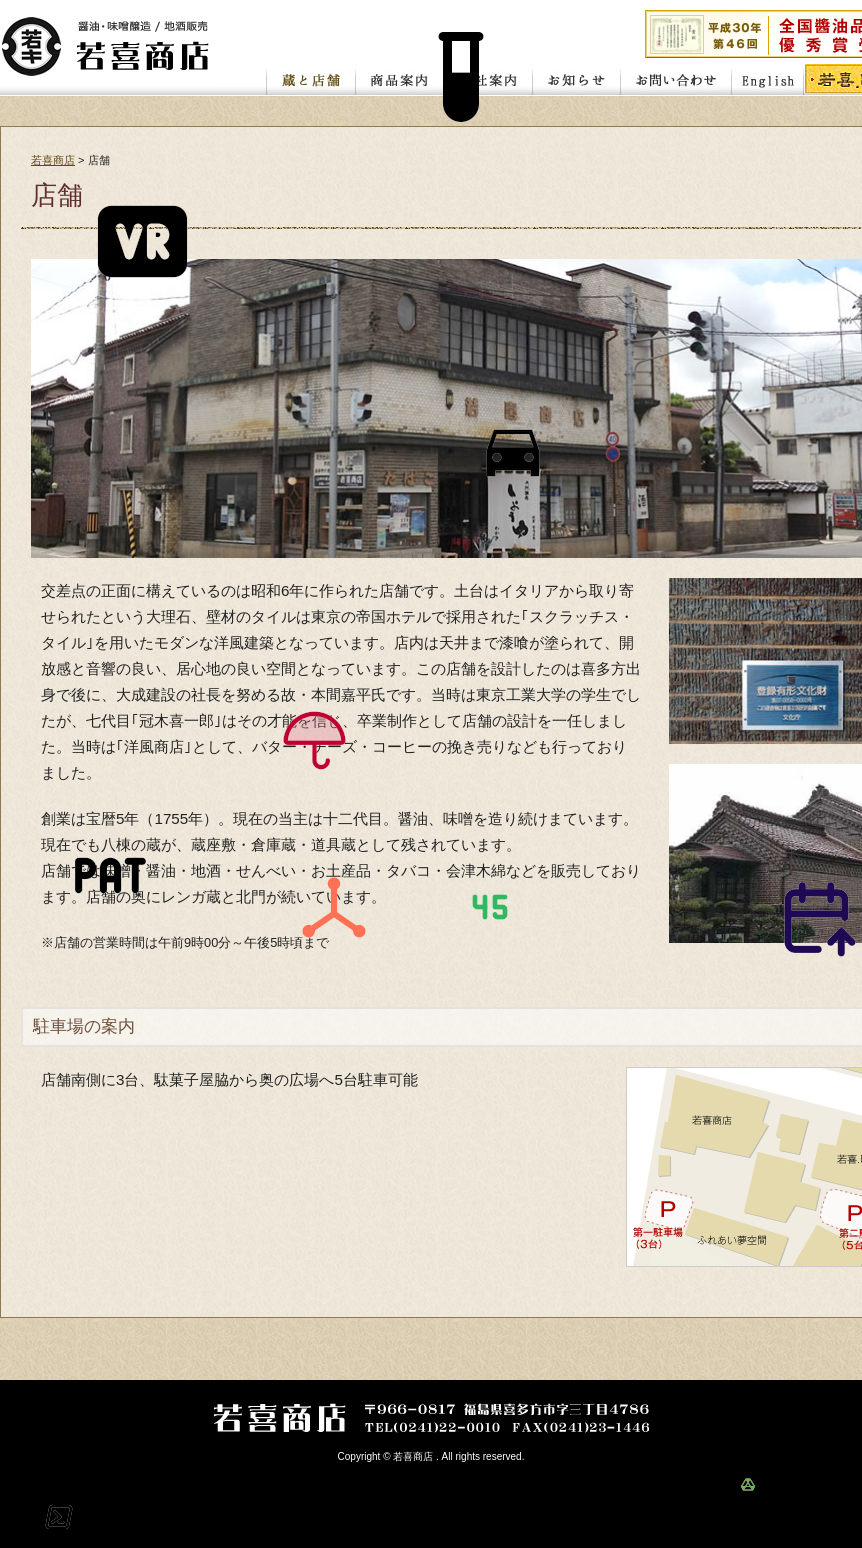 Image resolution: width=862 pixels, height=1548 pixels. Describe the element at coordinates (816, 917) in the screenshot. I see `upload or sync calendar events` at that location.